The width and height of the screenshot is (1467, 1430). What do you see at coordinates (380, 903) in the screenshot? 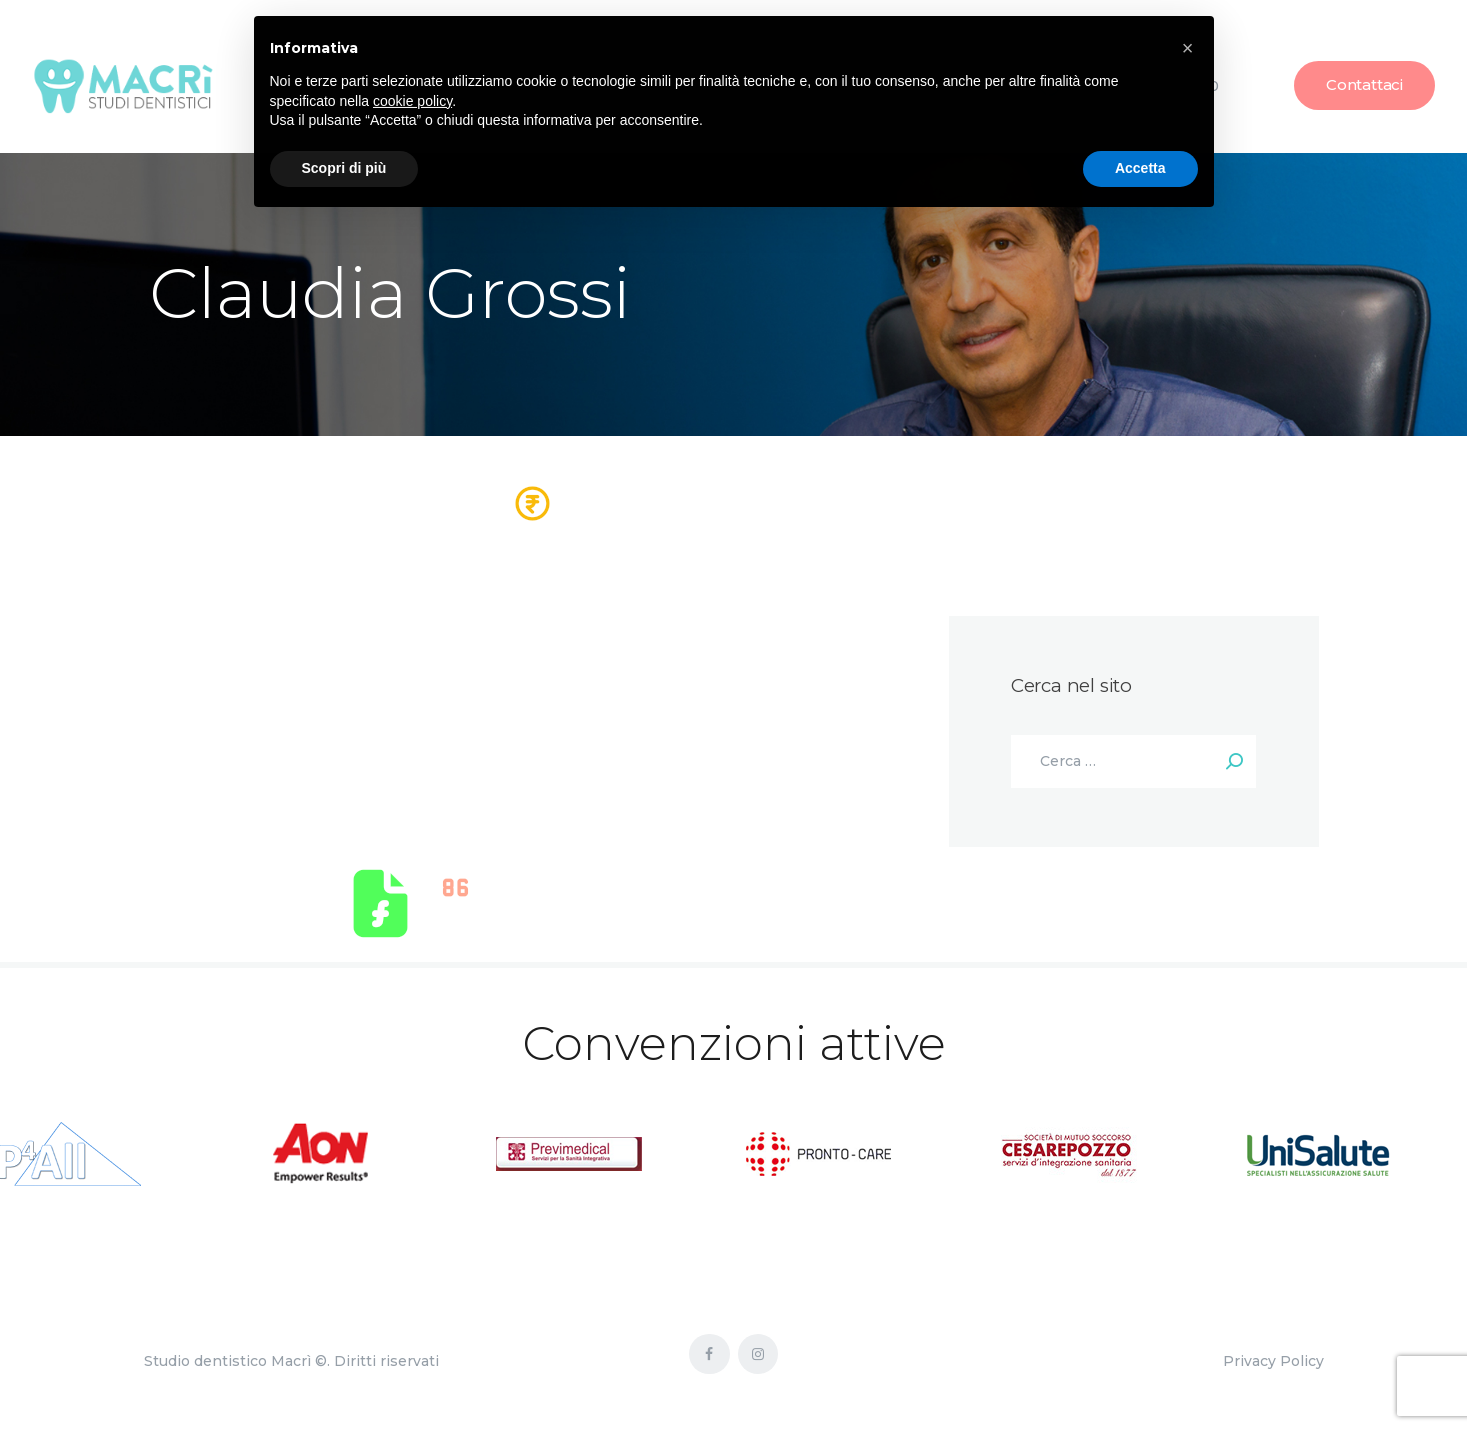
I see `open a function or script file` at bounding box center [380, 903].